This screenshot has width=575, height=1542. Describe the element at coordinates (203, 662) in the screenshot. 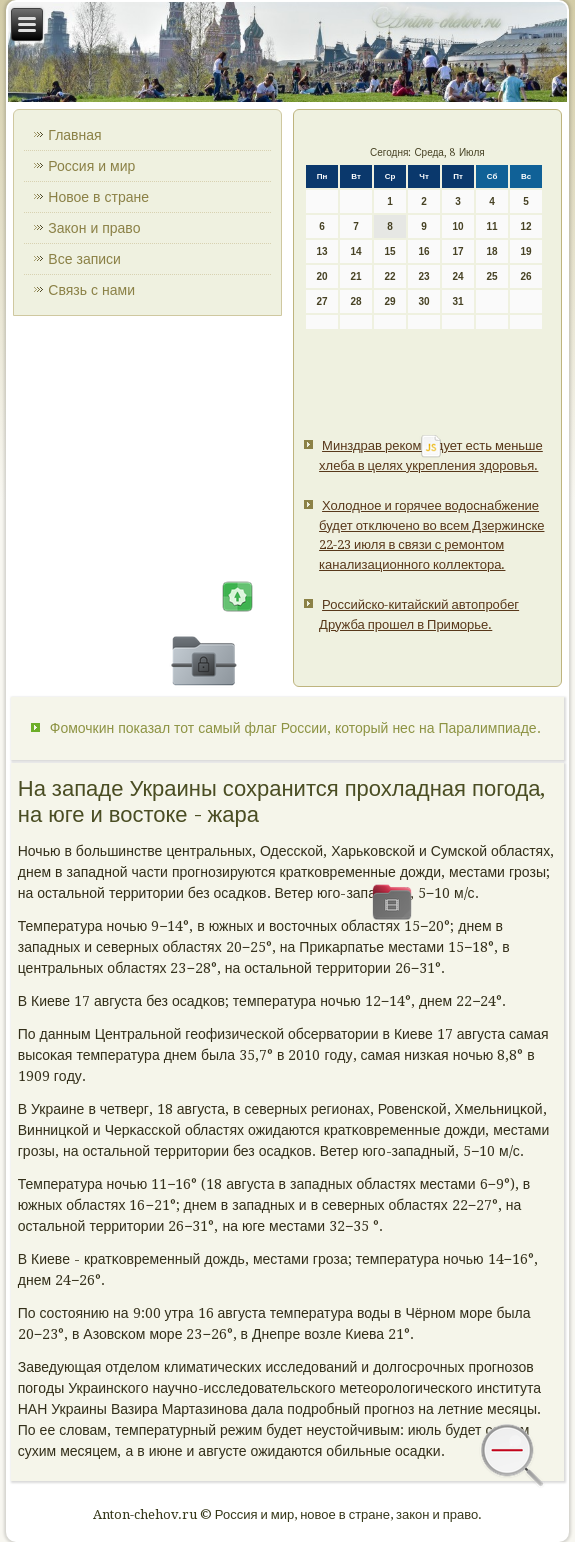

I see `access a password-protected folder` at that location.